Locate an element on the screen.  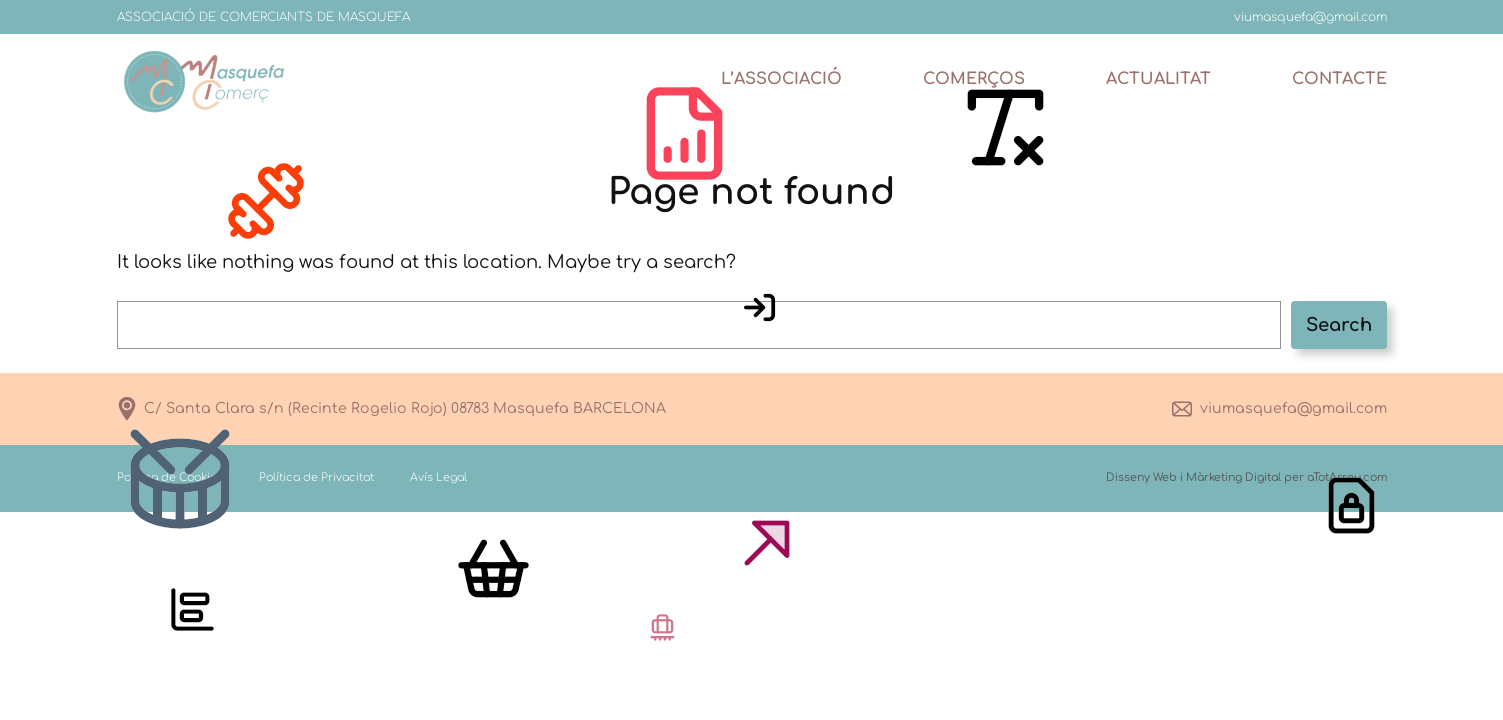
open link in new tab or window is located at coordinates (767, 543).